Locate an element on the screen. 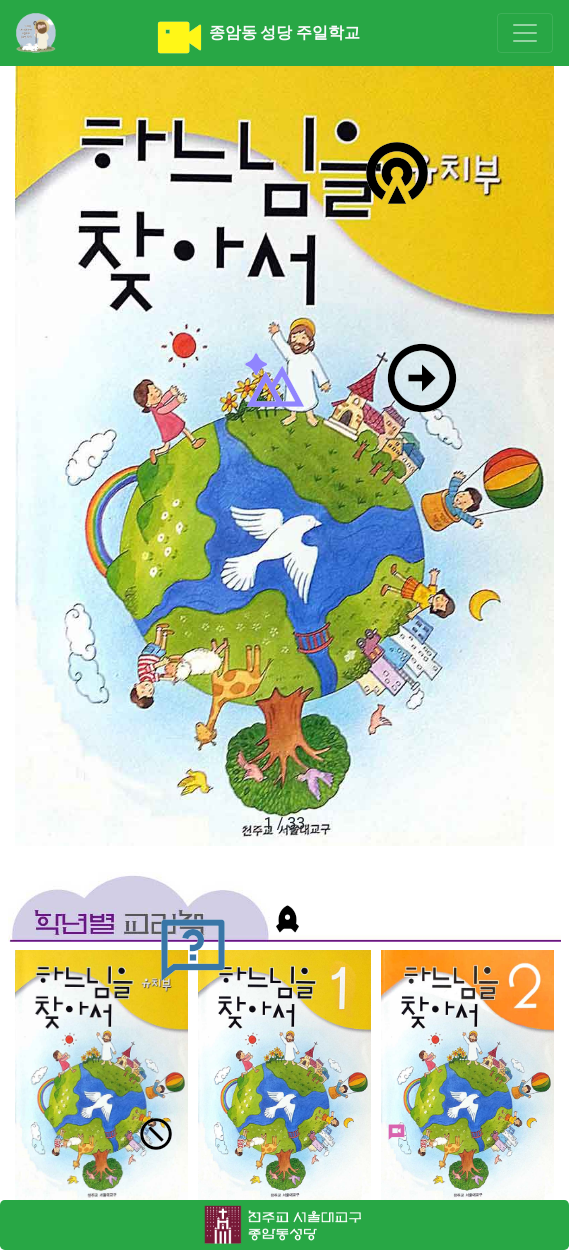 This screenshot has width=569, height=1250. generate AI-enhanced landscape images is located at coordinates (274, 382).